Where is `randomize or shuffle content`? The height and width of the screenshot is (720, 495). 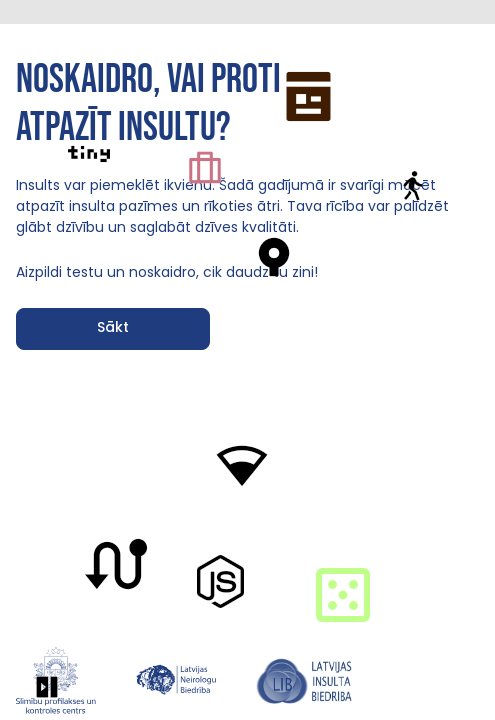 randomize or shuffle content is located at coordinates (343, 595).